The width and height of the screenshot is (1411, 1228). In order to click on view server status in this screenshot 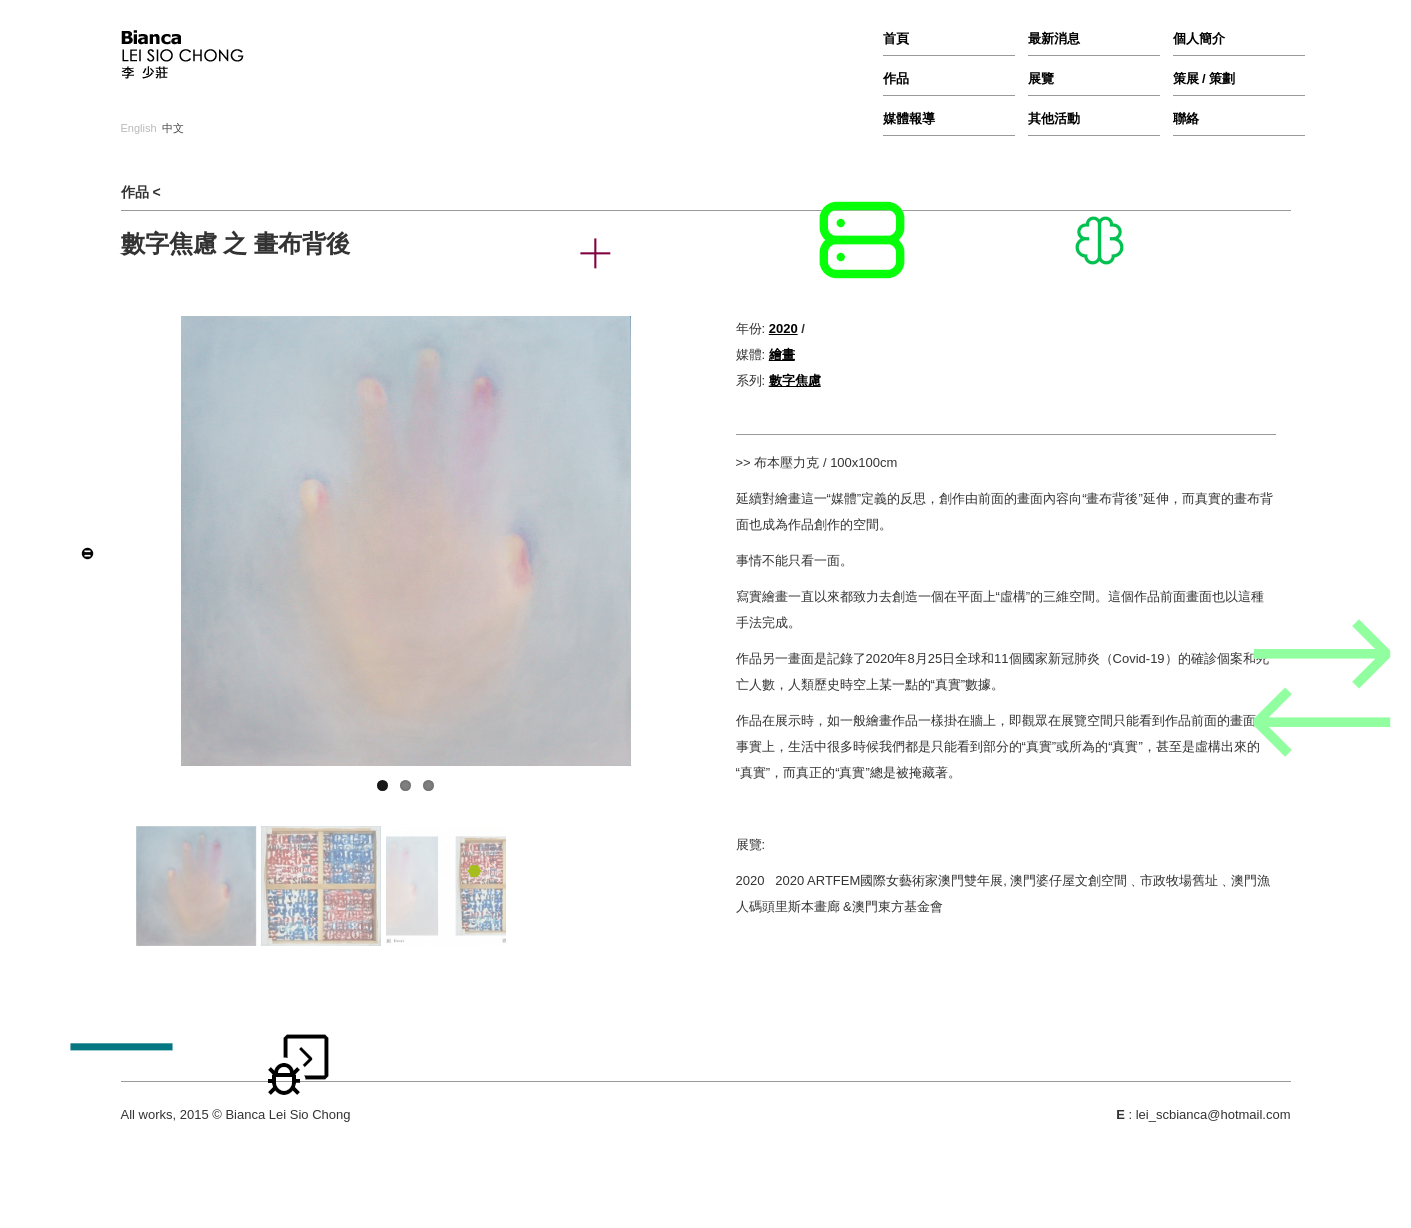, I will do `click(862, 240)`.